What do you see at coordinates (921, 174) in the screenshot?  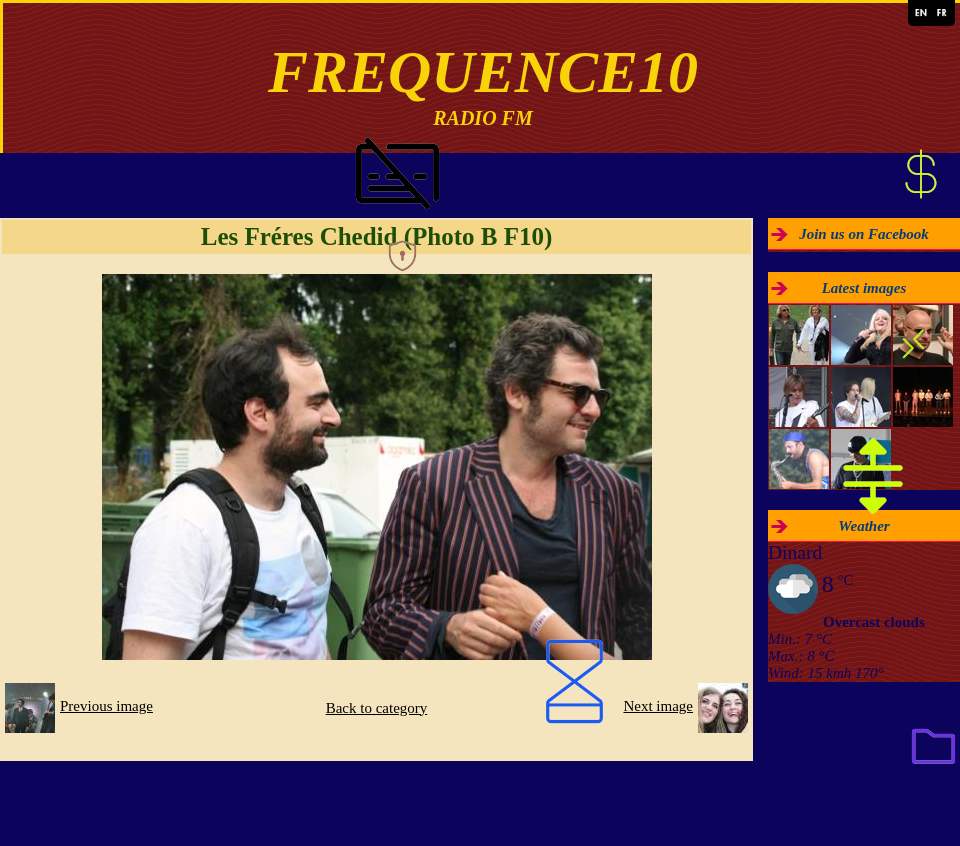 I see `view pricing or payment options` at bounding box center [921, 174].